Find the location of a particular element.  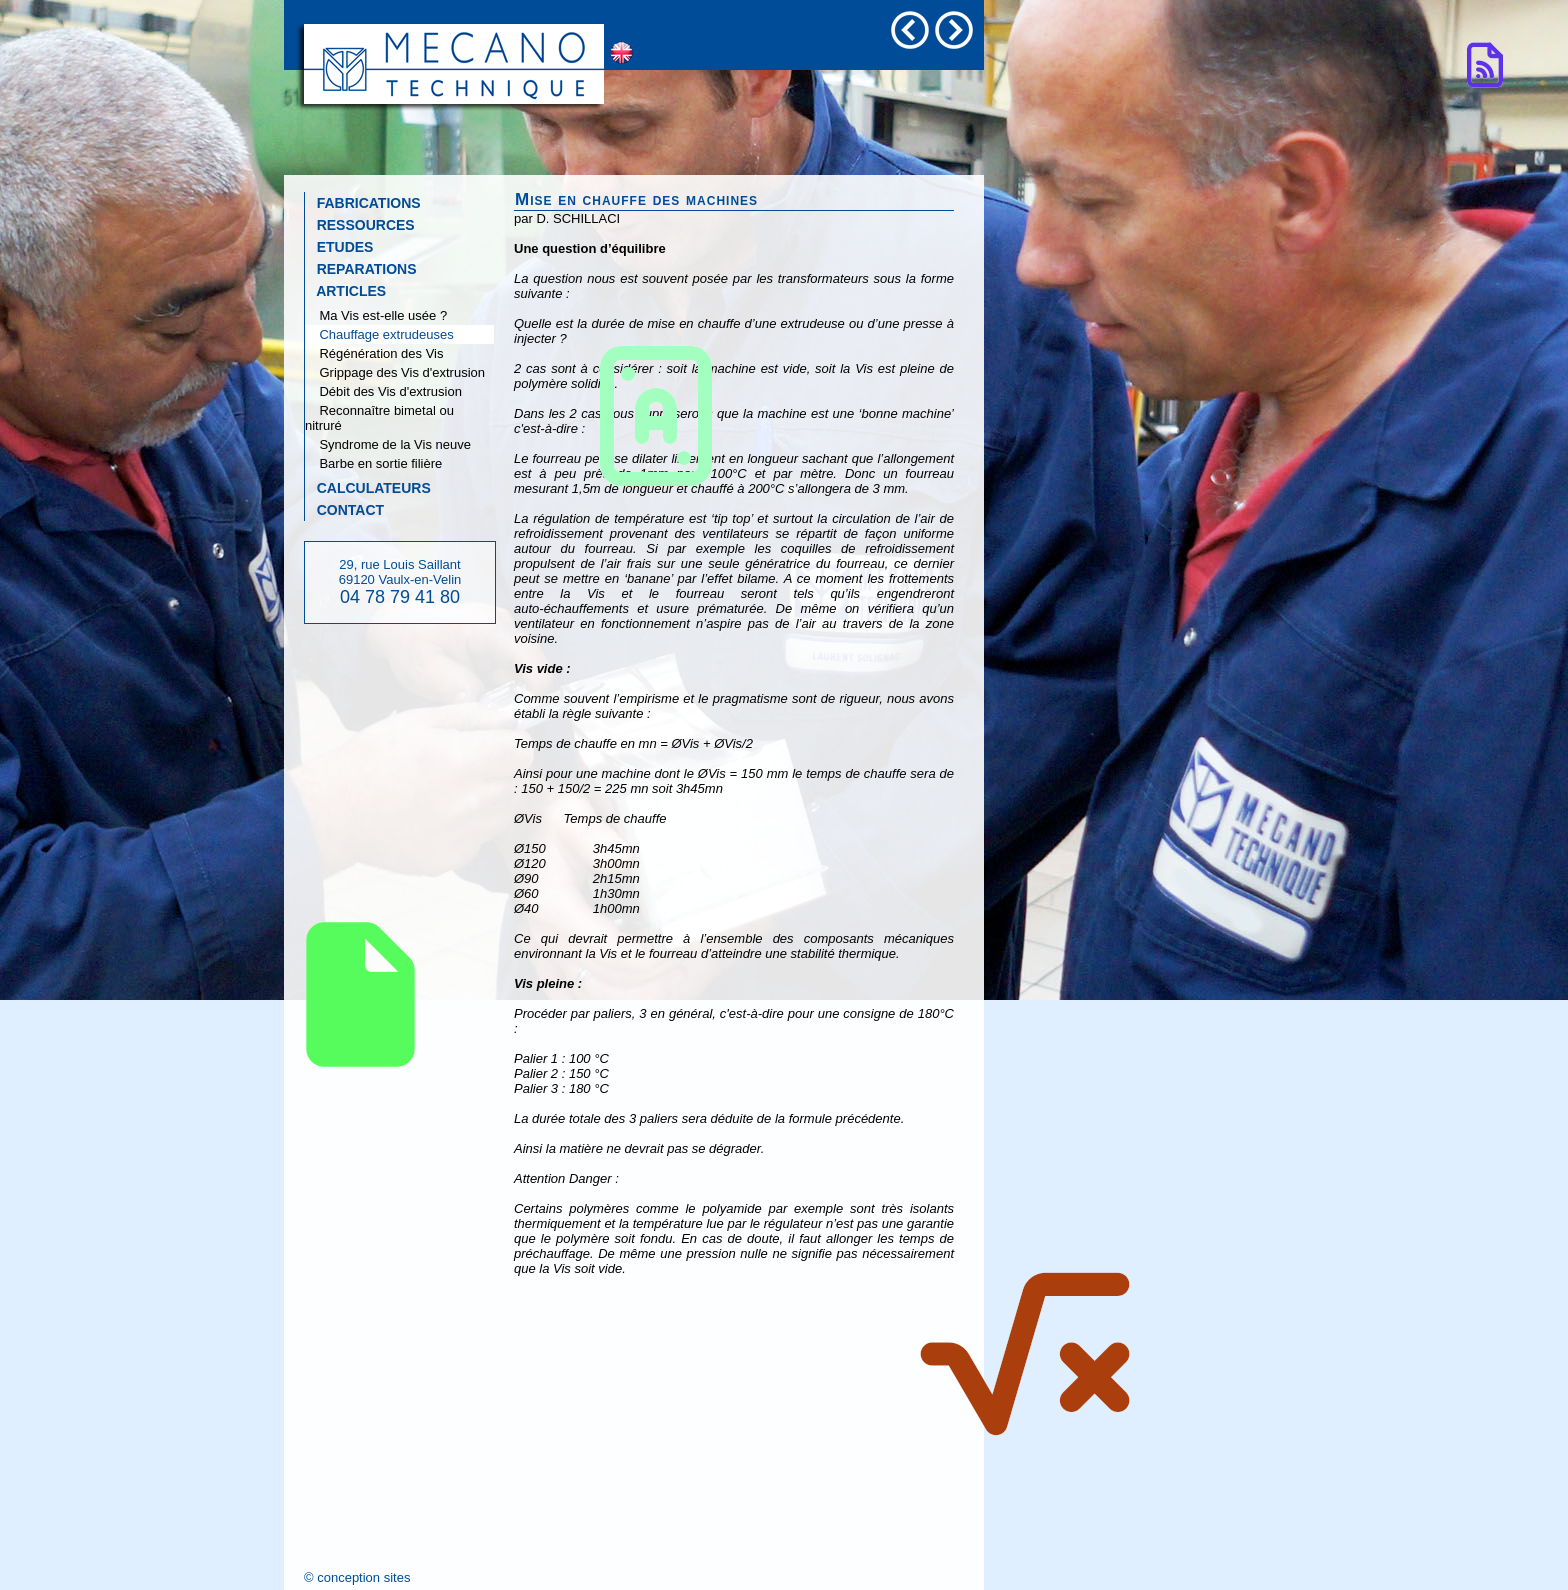

view or manage RSS feed file is located at coordinates (1485, 65).